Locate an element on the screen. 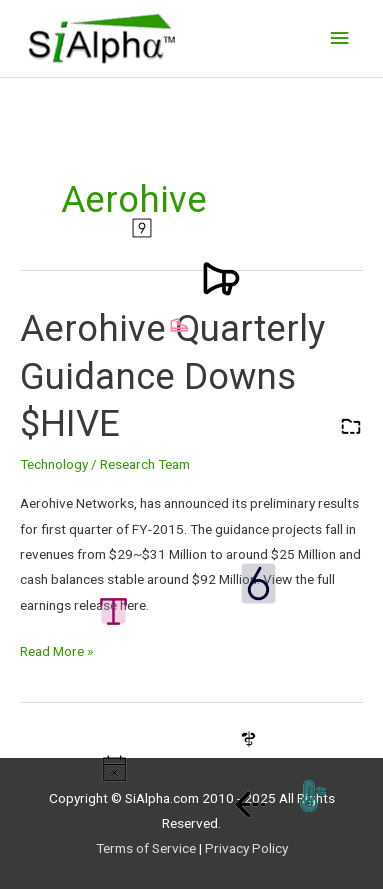 The height and width of the screenshot is (889, 383). indicates step six in a multi-step process is located at coordinates (258, 583).